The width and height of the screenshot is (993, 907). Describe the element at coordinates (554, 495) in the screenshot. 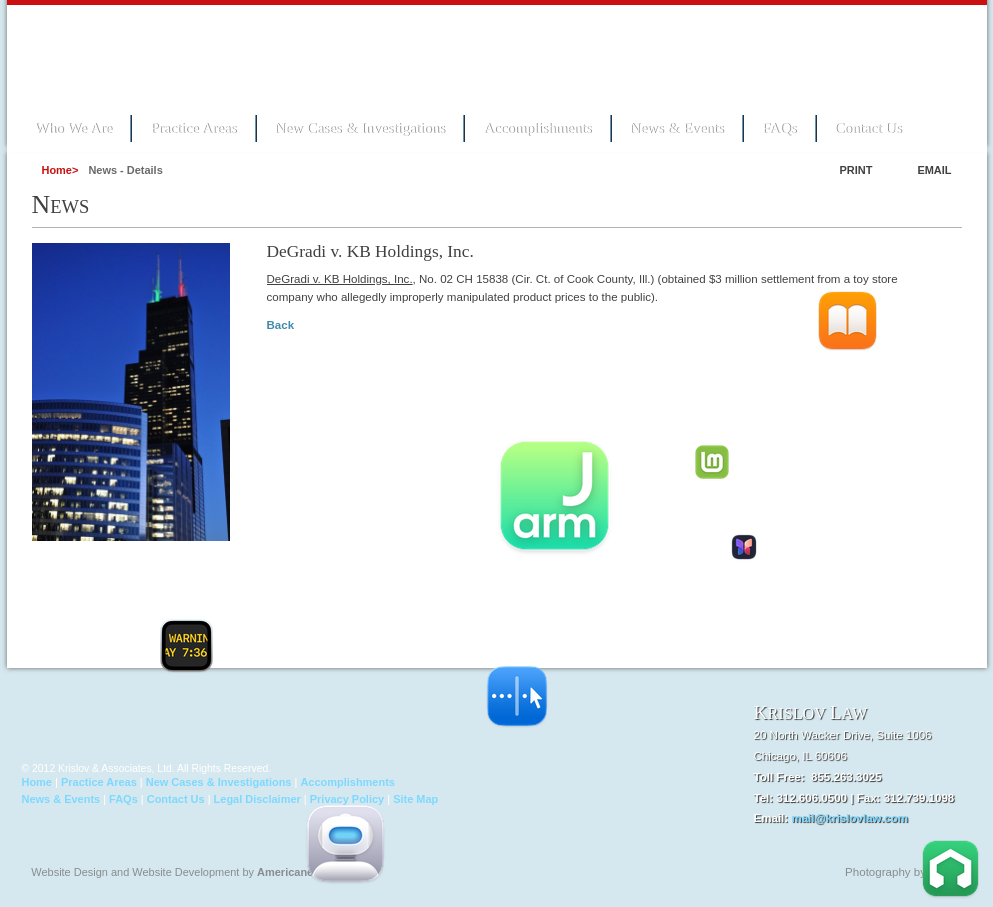

I see `launch JArmEmu ARM assembly emulator` at that location.